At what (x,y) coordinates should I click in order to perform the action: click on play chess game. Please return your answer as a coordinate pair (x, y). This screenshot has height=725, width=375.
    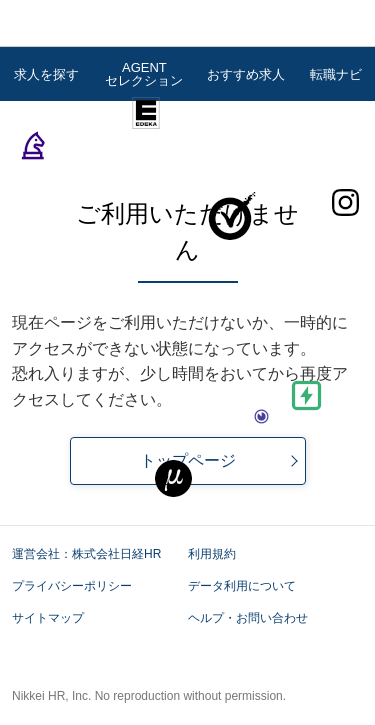
    Looking at the image, I should click on (33, 146).